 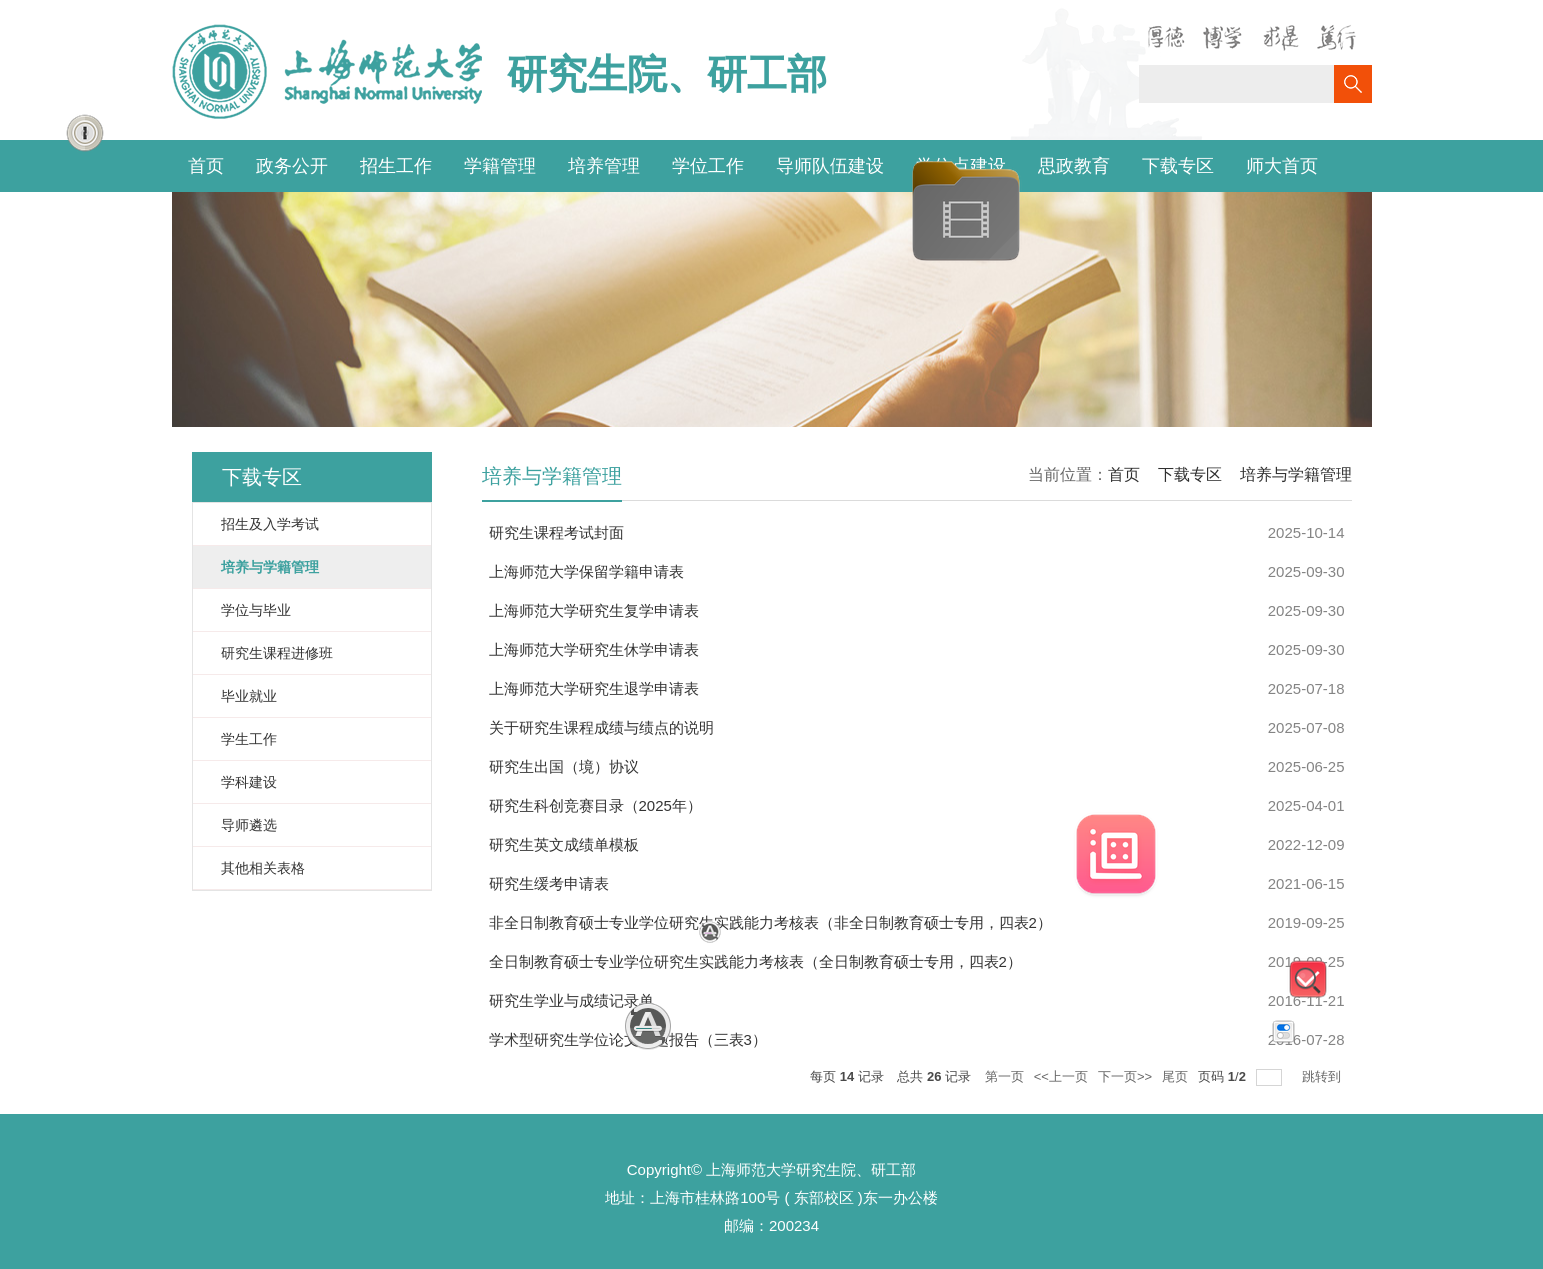 I want to click on open gnome tweaks to customize system settings, so click(x=1283, y=1031).